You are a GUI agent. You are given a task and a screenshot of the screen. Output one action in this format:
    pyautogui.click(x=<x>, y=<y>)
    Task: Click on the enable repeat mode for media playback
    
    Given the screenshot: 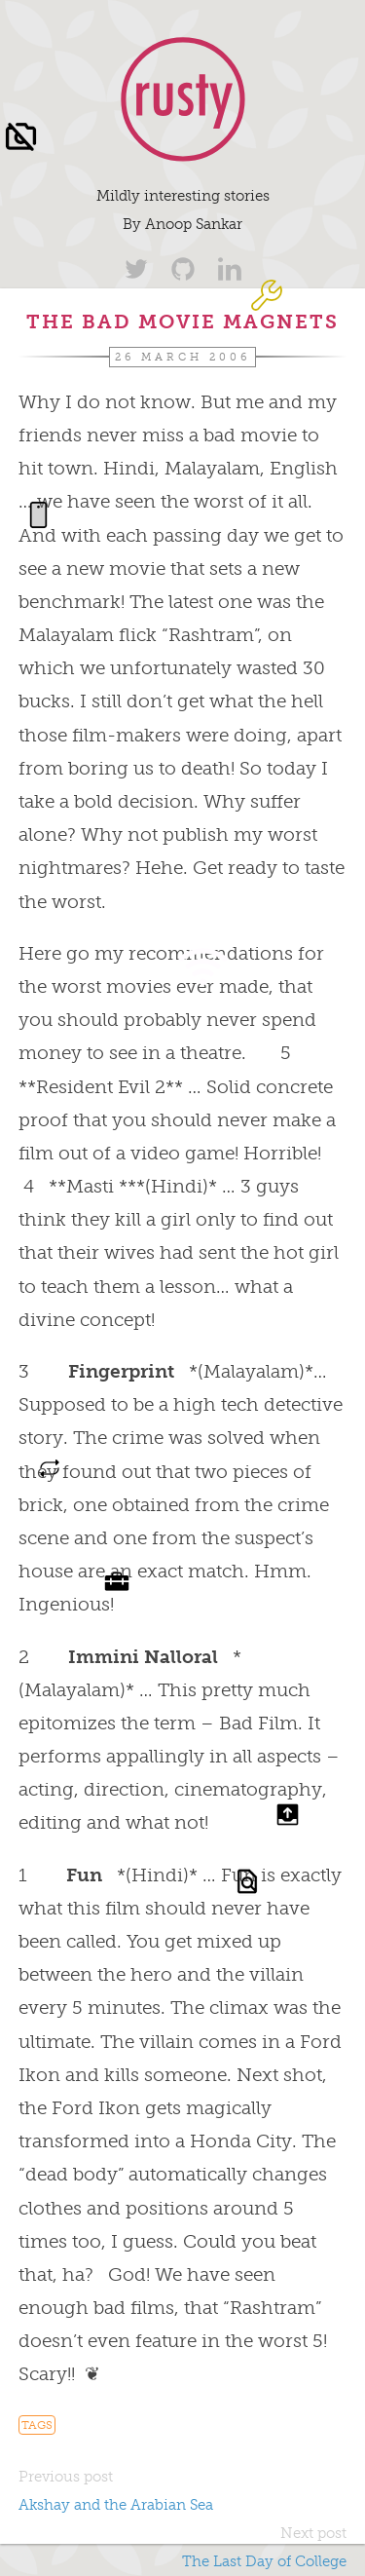 What is the action you would take?
    pyautogui.click(x=50, y=1468)
    